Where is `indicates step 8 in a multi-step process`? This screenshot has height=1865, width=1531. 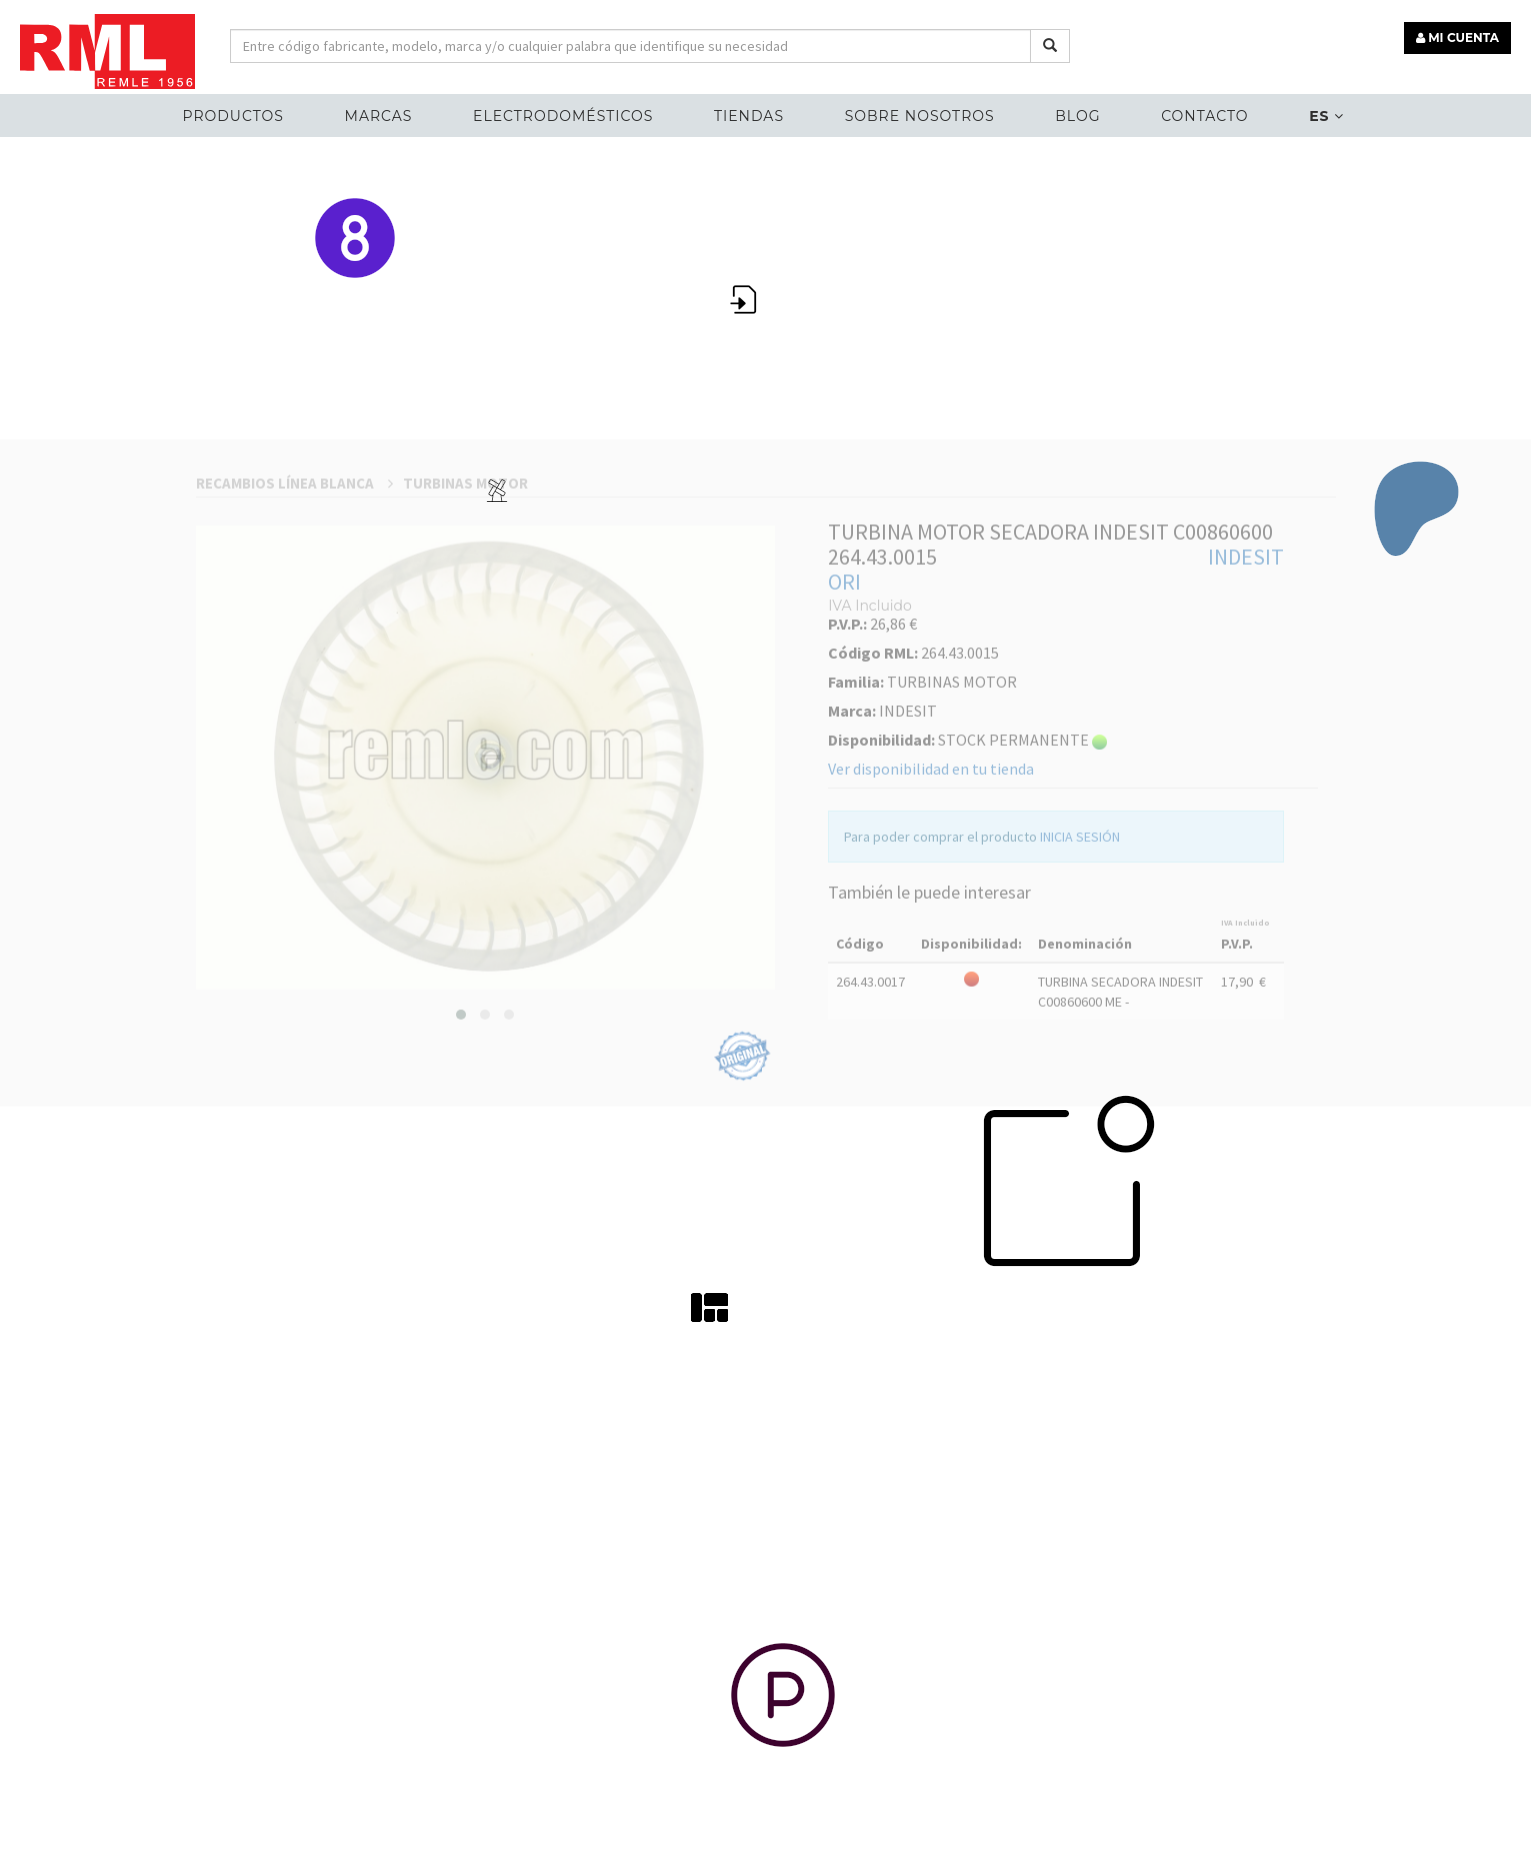
indicates step 8 in a multi-step process is located at coordinates (355, 238).